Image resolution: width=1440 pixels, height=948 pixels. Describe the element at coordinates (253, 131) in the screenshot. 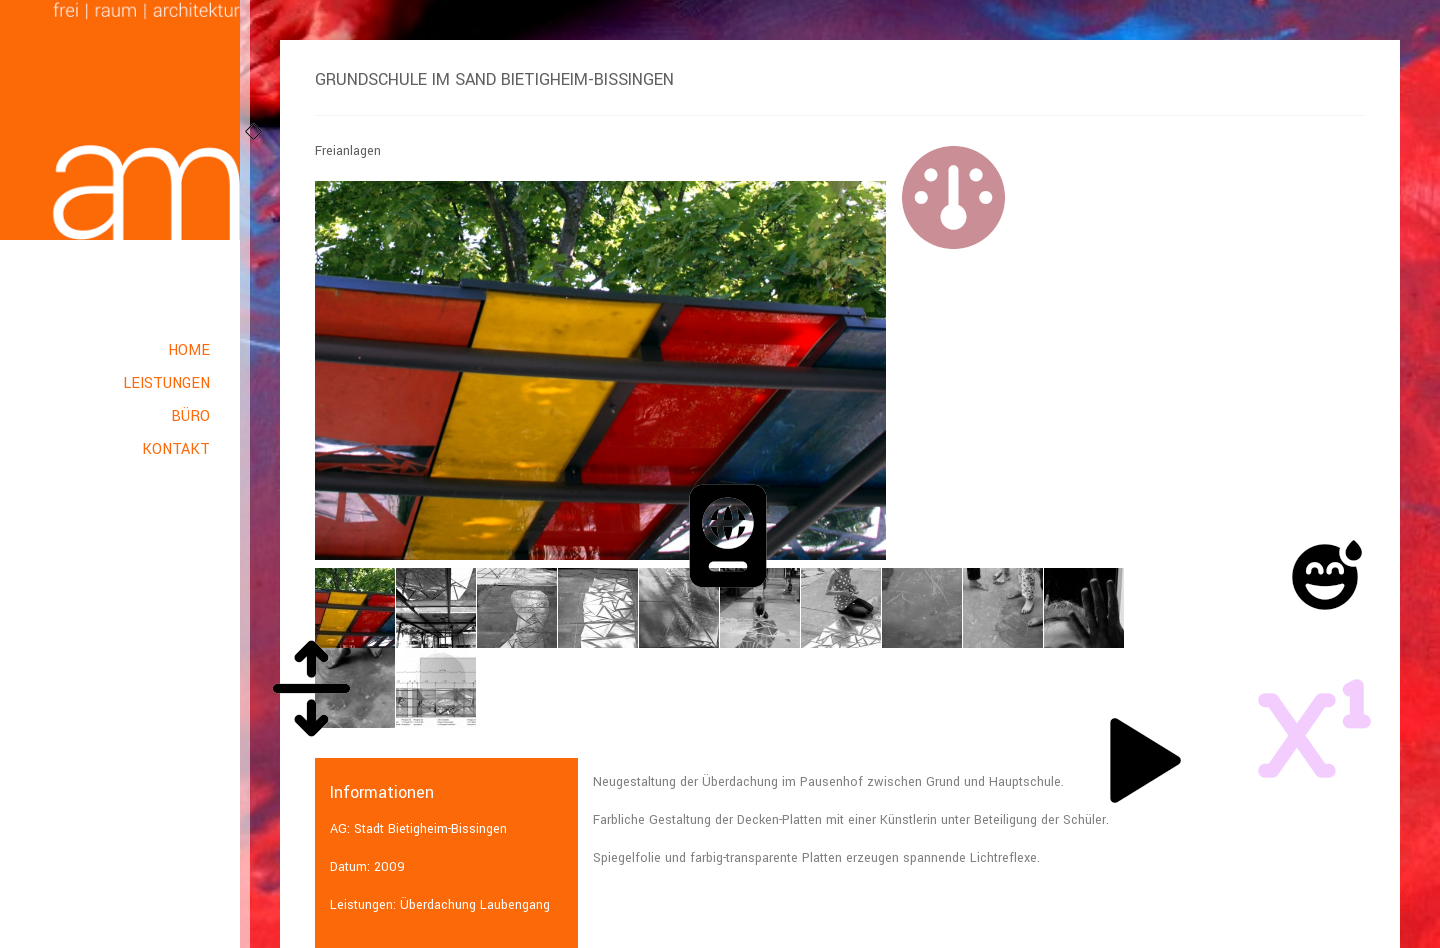

I see `indicates premium or exclusive content` at that location.